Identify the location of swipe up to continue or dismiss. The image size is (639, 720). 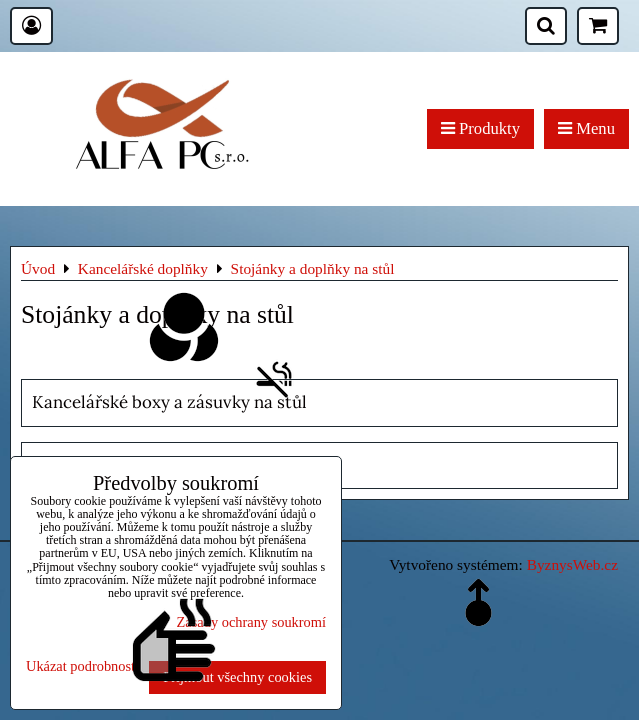
(478, 602).